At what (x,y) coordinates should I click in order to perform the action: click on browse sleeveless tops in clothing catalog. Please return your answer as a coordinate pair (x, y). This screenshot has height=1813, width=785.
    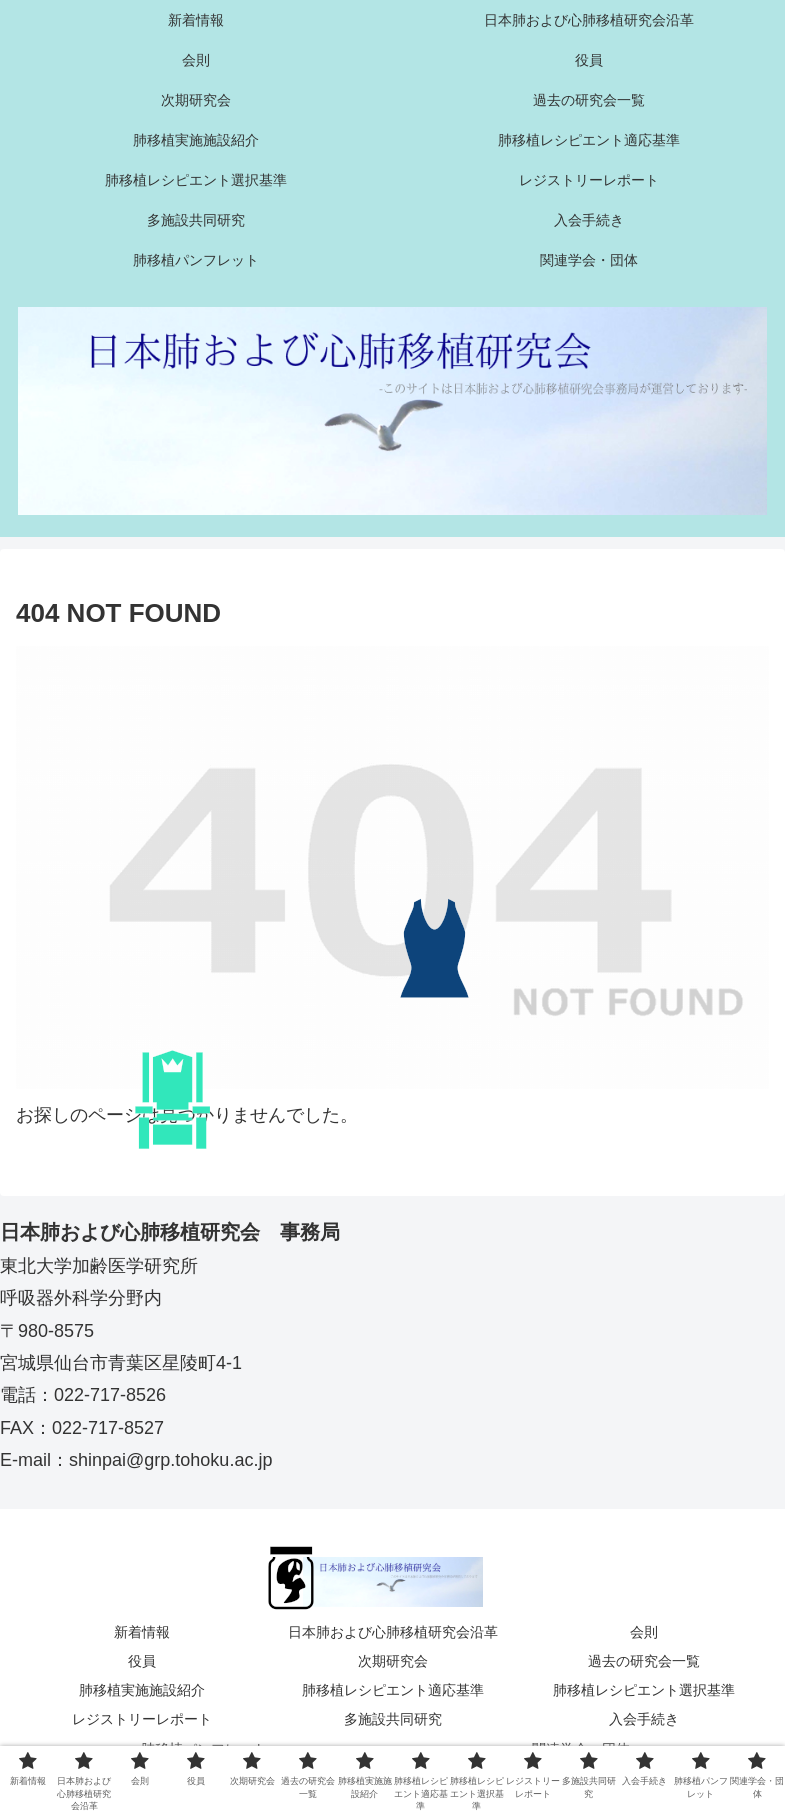
    Looking at the image, I should click on (434, 946).